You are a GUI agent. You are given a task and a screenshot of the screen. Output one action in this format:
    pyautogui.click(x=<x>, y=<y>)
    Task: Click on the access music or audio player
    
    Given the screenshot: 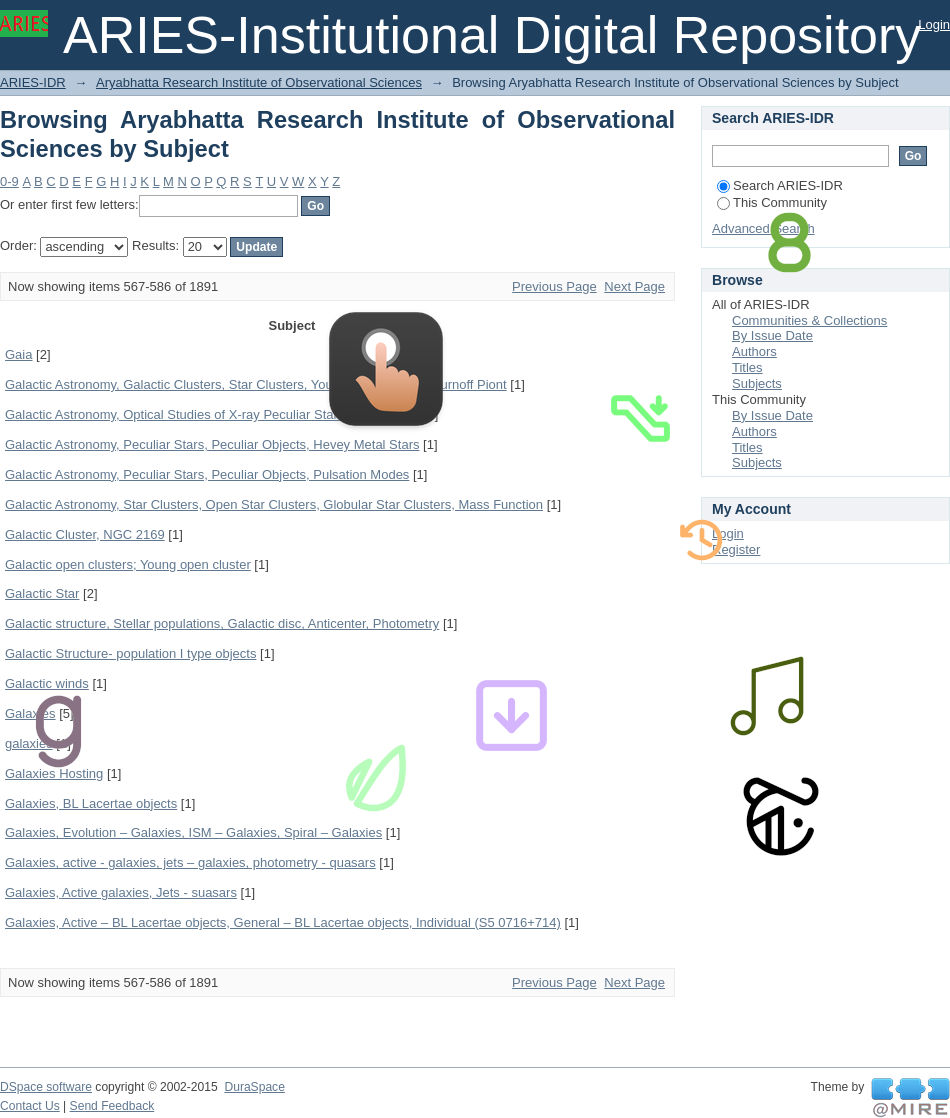 What is the action you would take?
    pyautogui.click(x=771, y=697)
    